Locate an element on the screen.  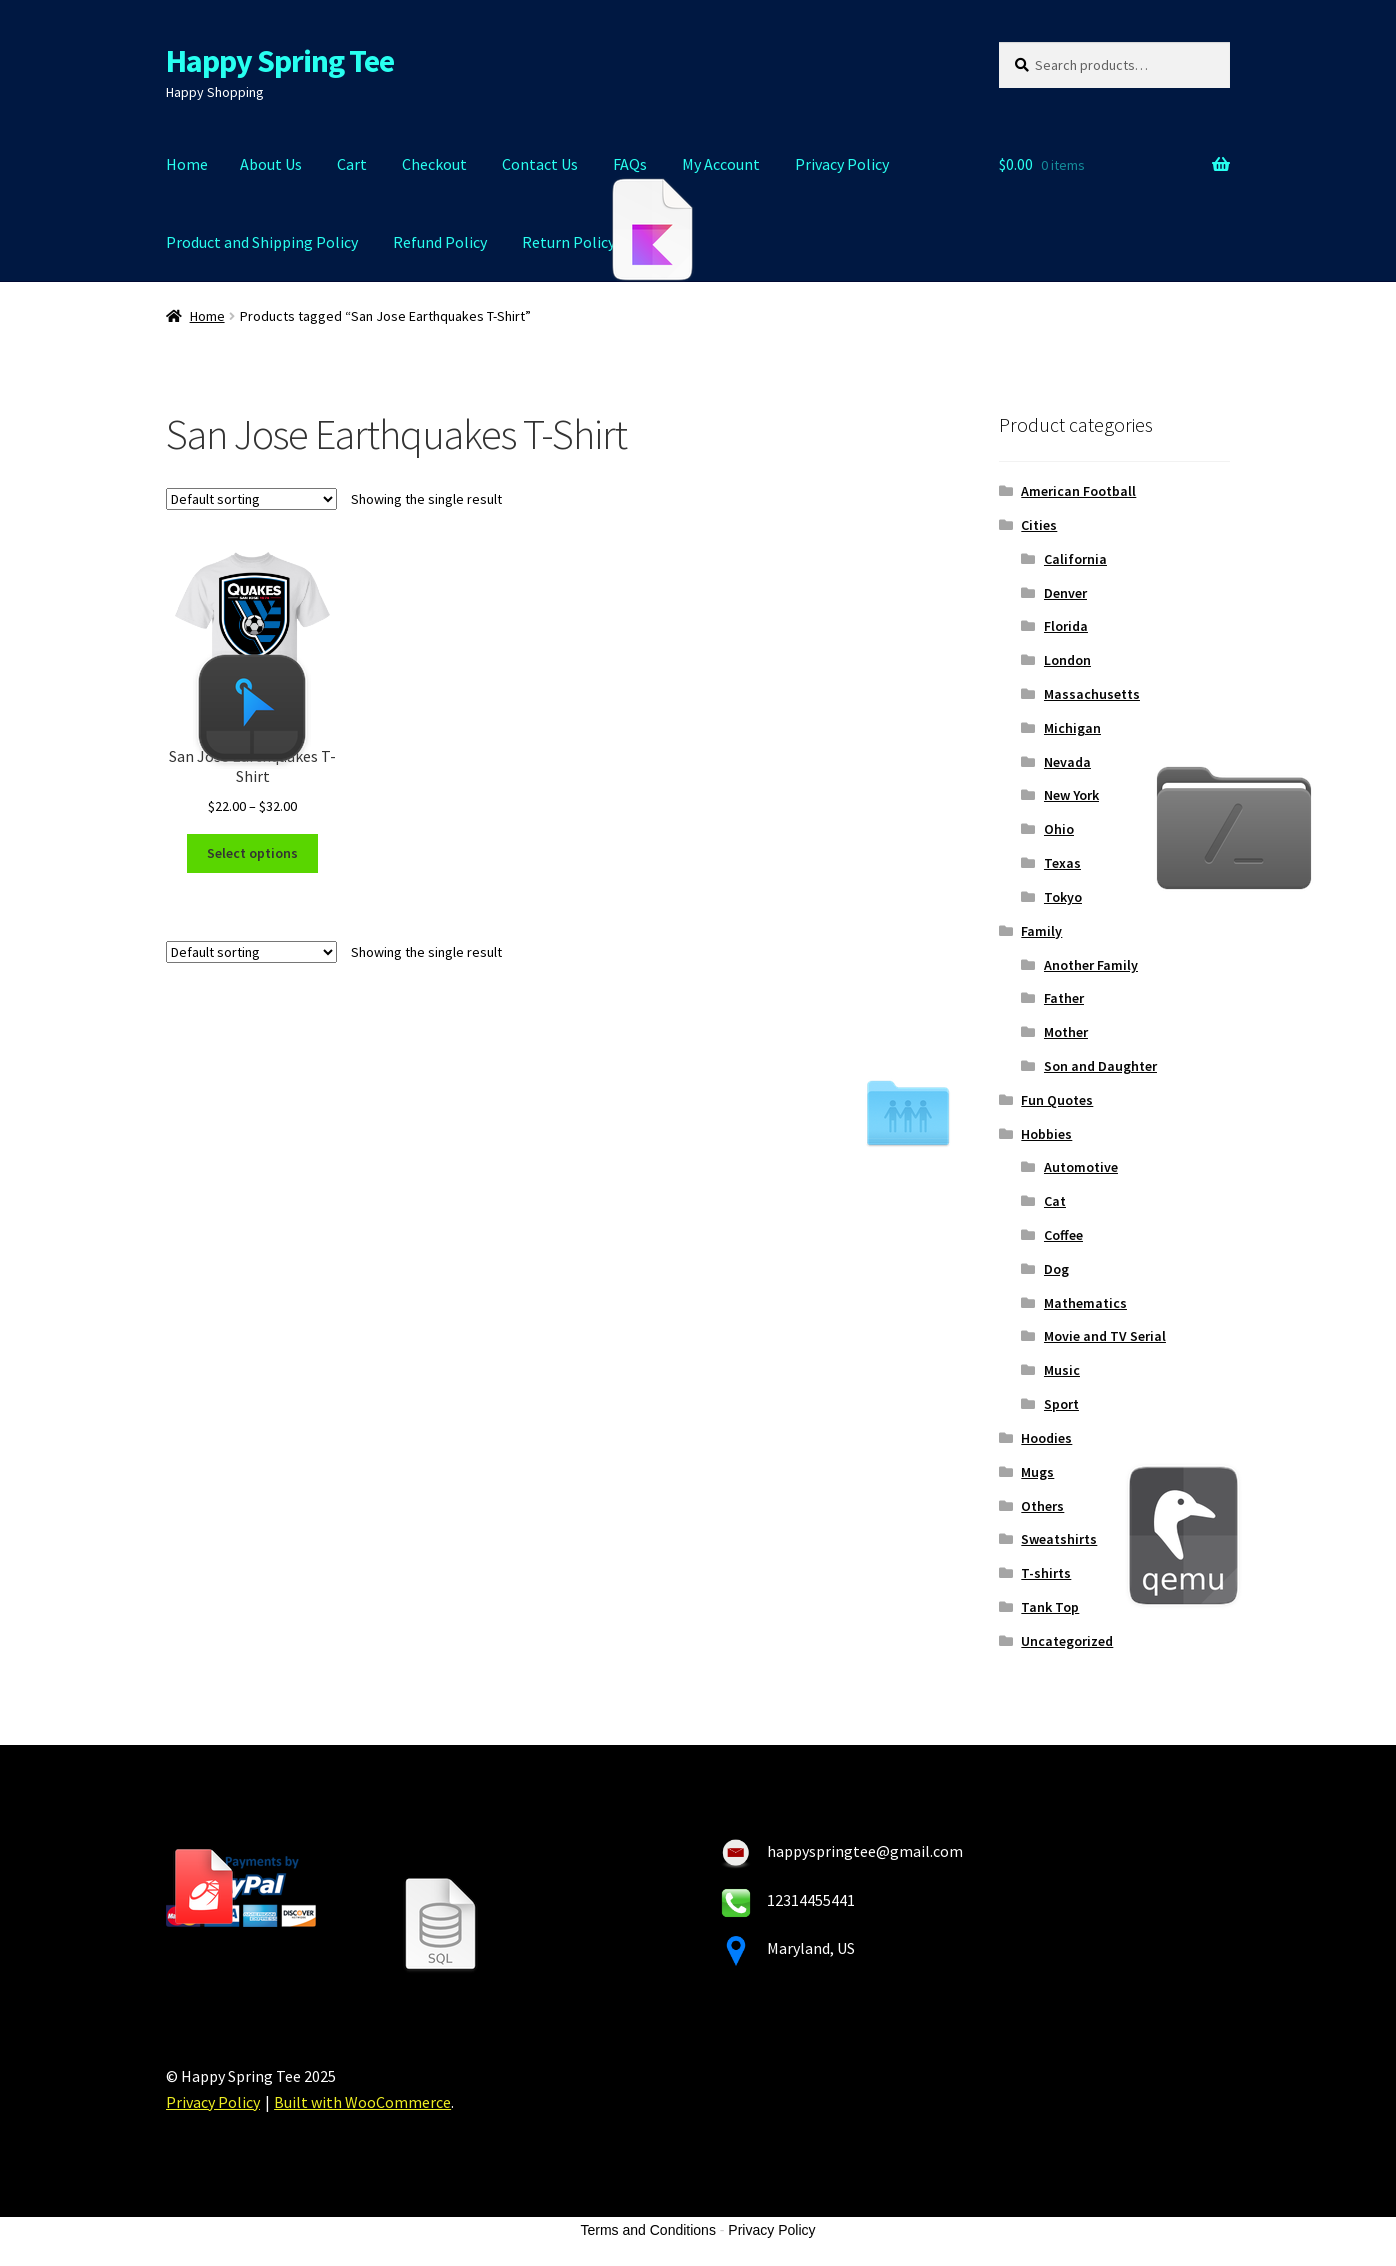
access shared network folder is located at coordinates (908, 1113).